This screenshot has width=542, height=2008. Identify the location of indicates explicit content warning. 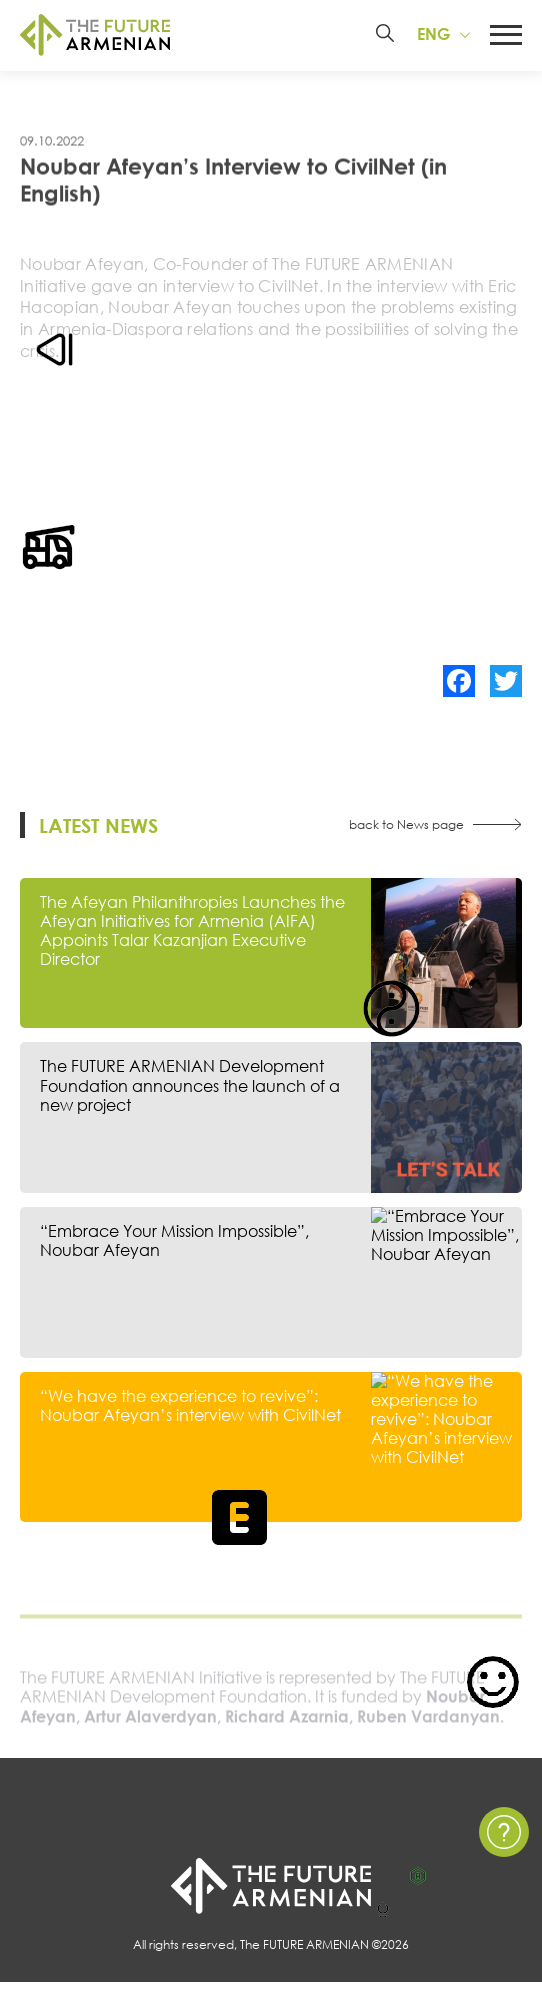
(239, 1517).